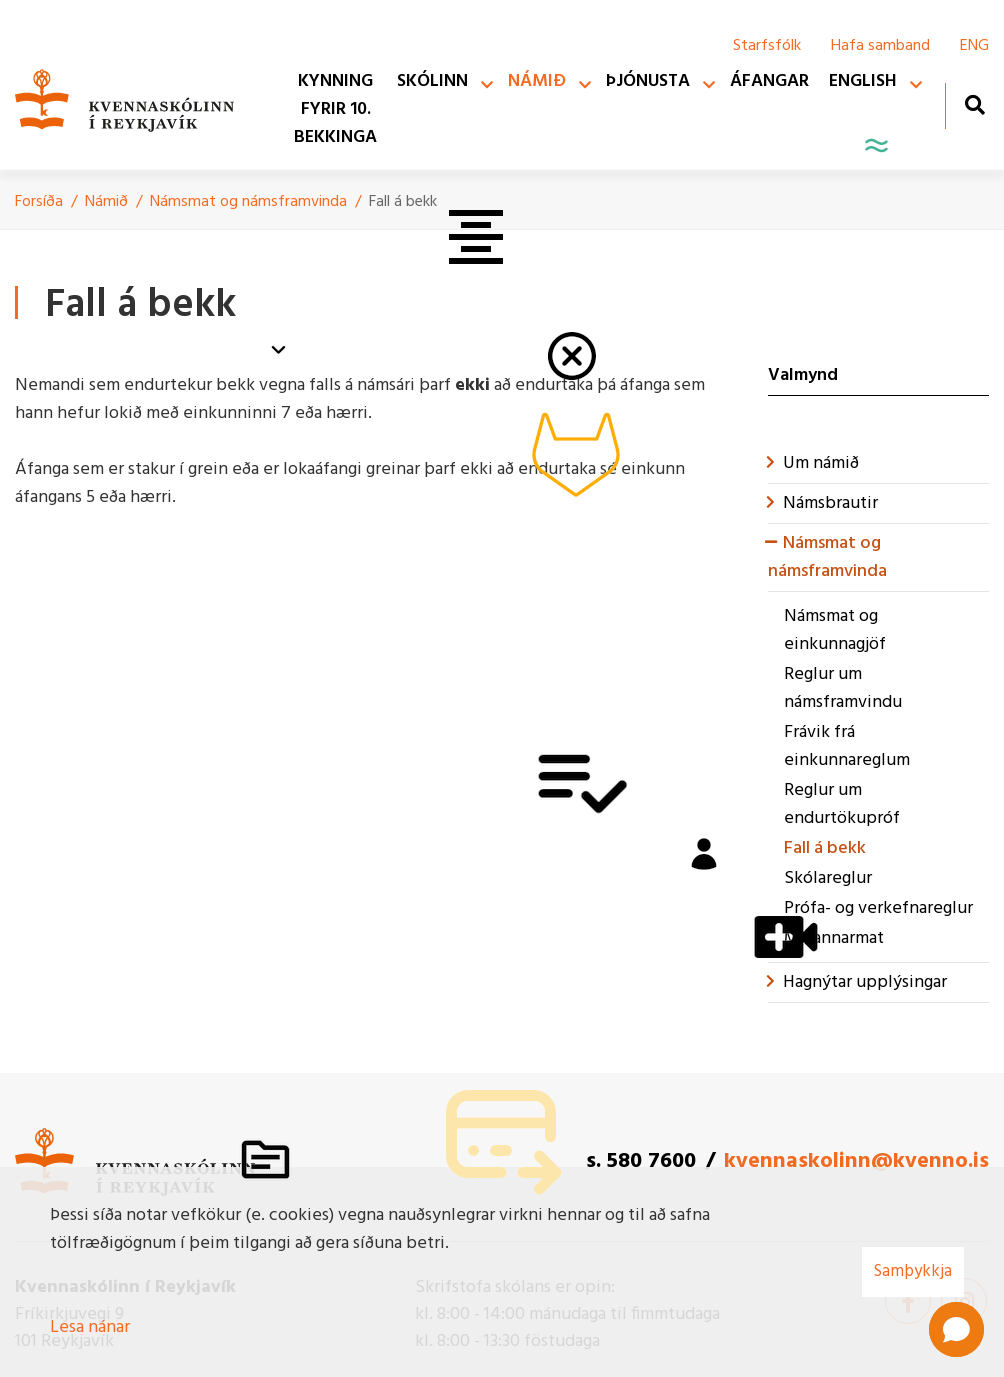 Image resolution: width=1004 pixels, height=1377 pixels. Describe the element at coordinates (786, 937) in the screenshot. I see `start a new video call` at that location.